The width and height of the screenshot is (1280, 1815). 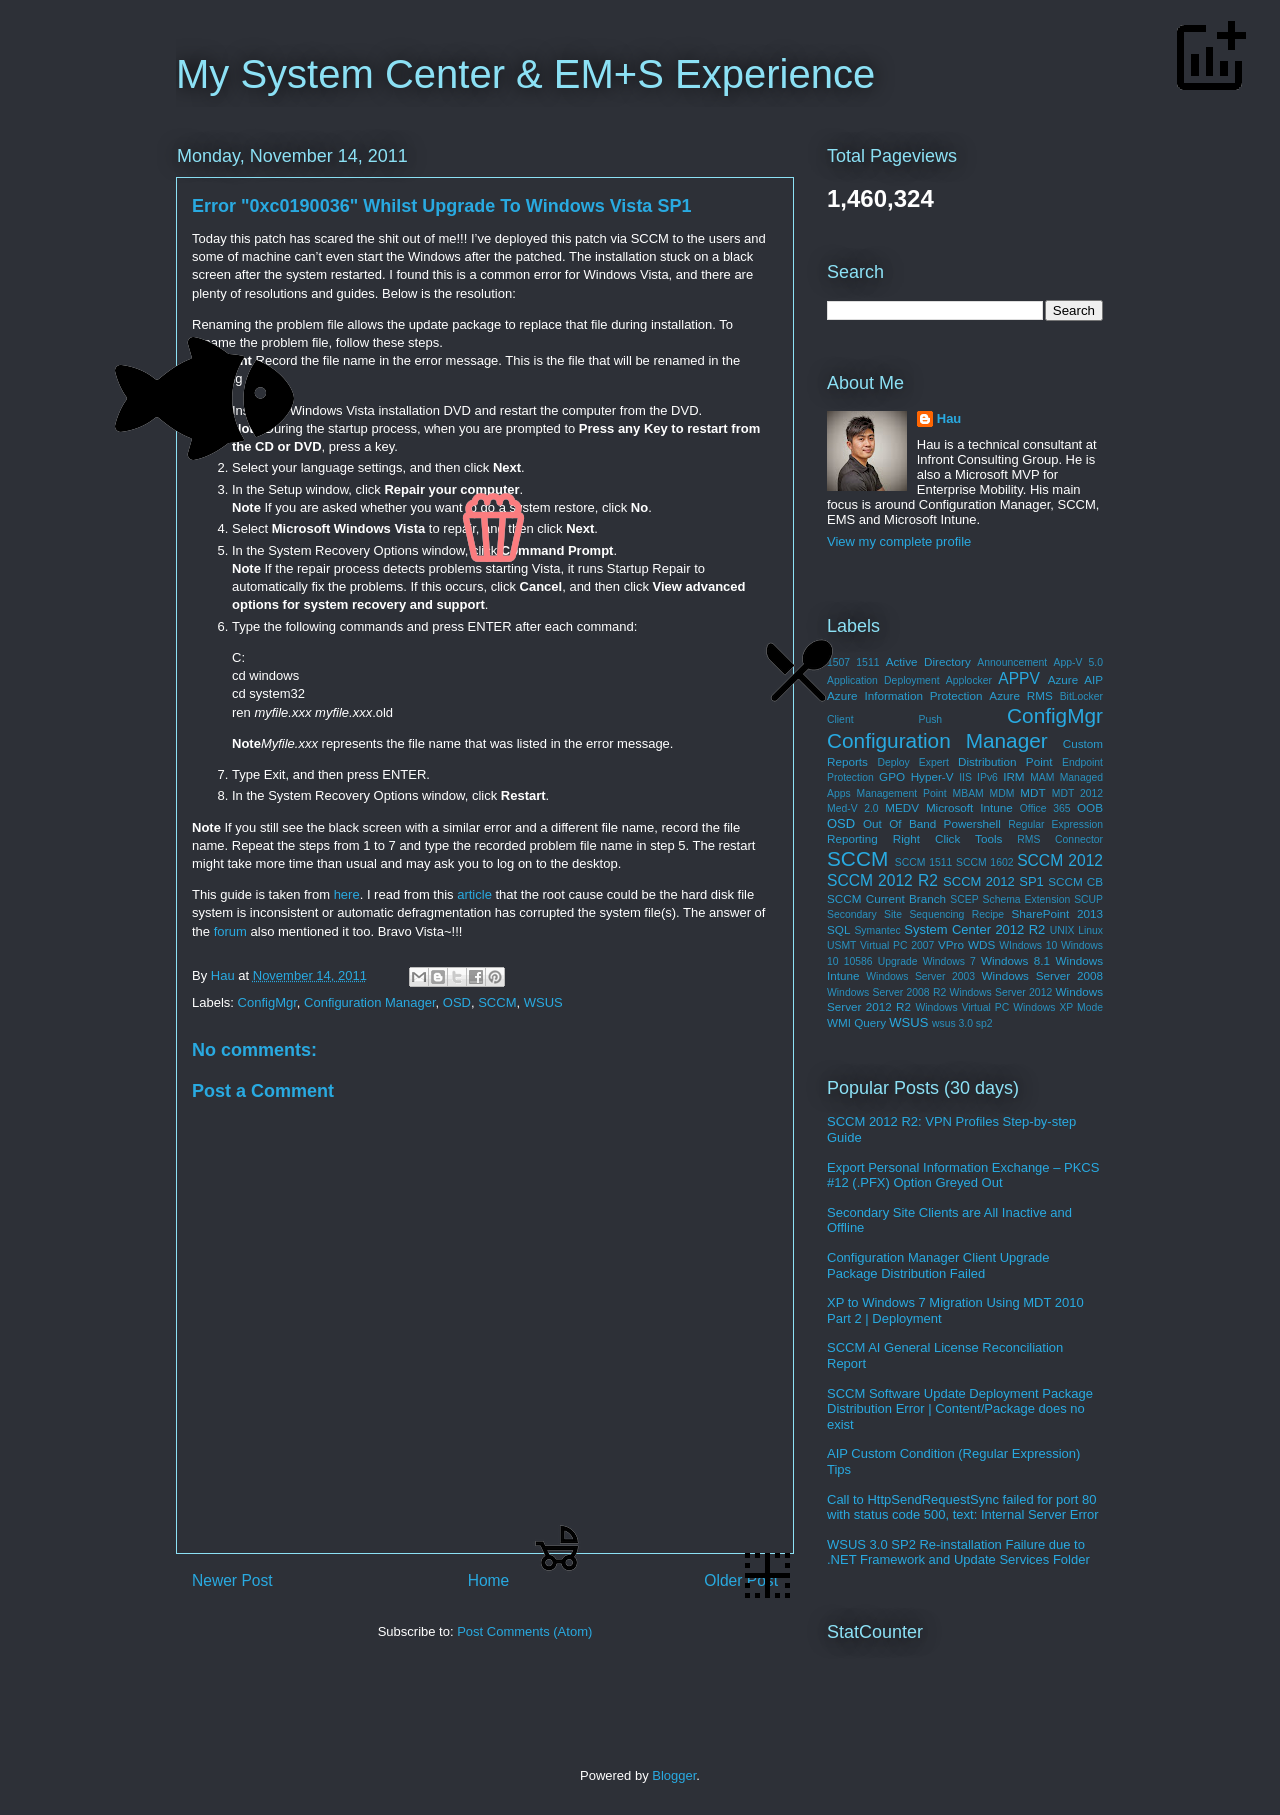 I want to click on apply inner borders to selected cells, so click(x=767, y=1575).